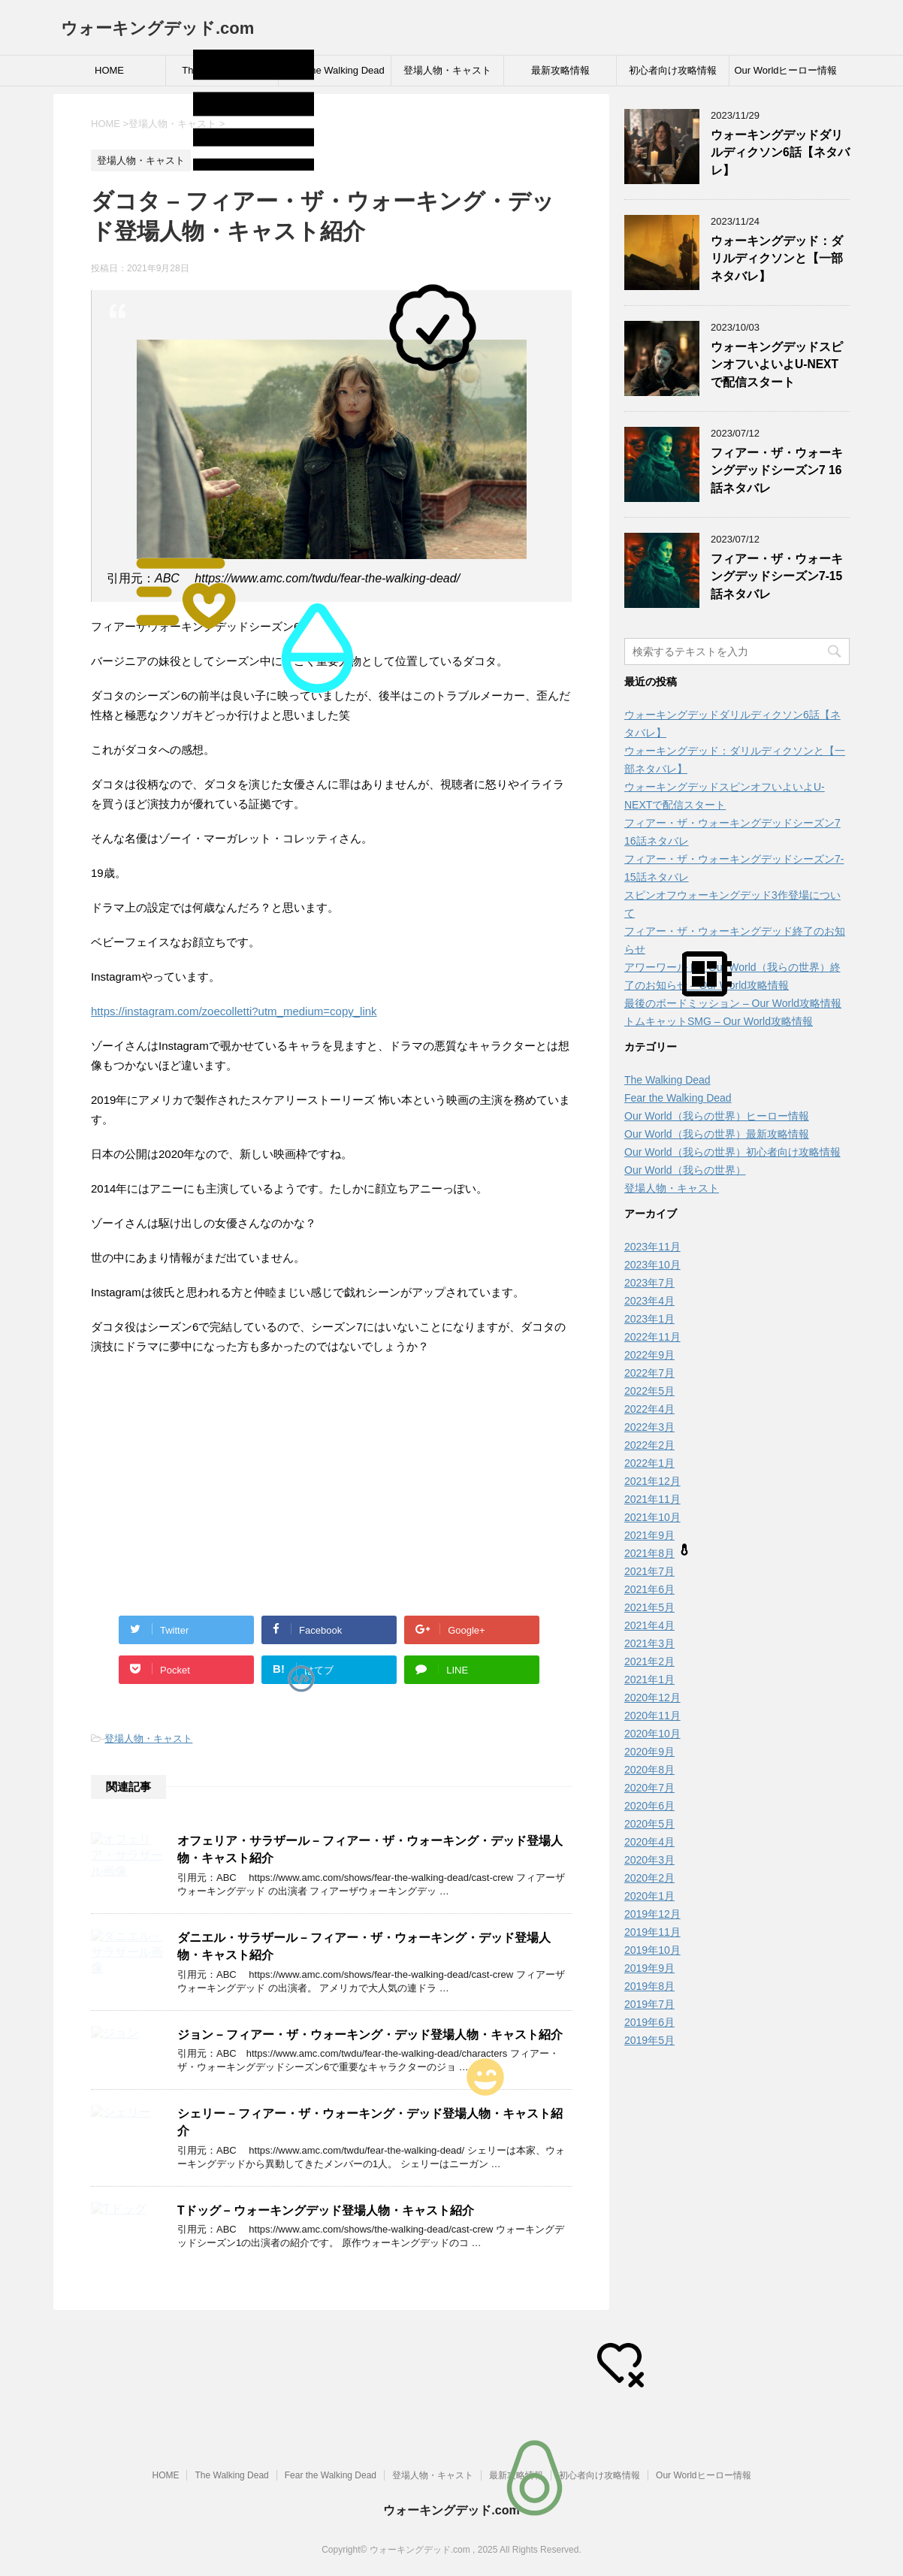 Image resolution: width=903 pixels, height=2576 pixels. What do you see at coordinates (253, 110) in the screenshot?
I see `adjust line or stroke thickness` at bounding box center [253, 110].